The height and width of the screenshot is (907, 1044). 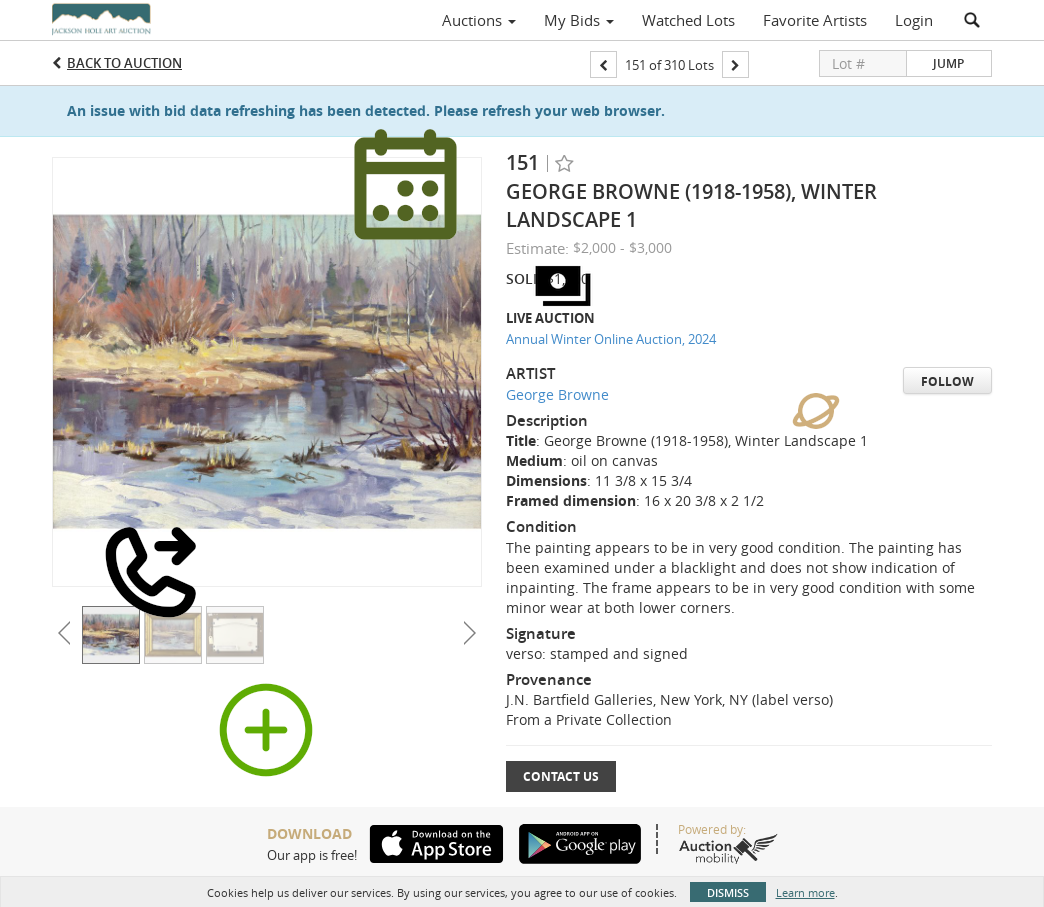 What do you see at coordinates (563, 286) in the screenshot?
I see `access payment methods` at bounding box center [563, 286].